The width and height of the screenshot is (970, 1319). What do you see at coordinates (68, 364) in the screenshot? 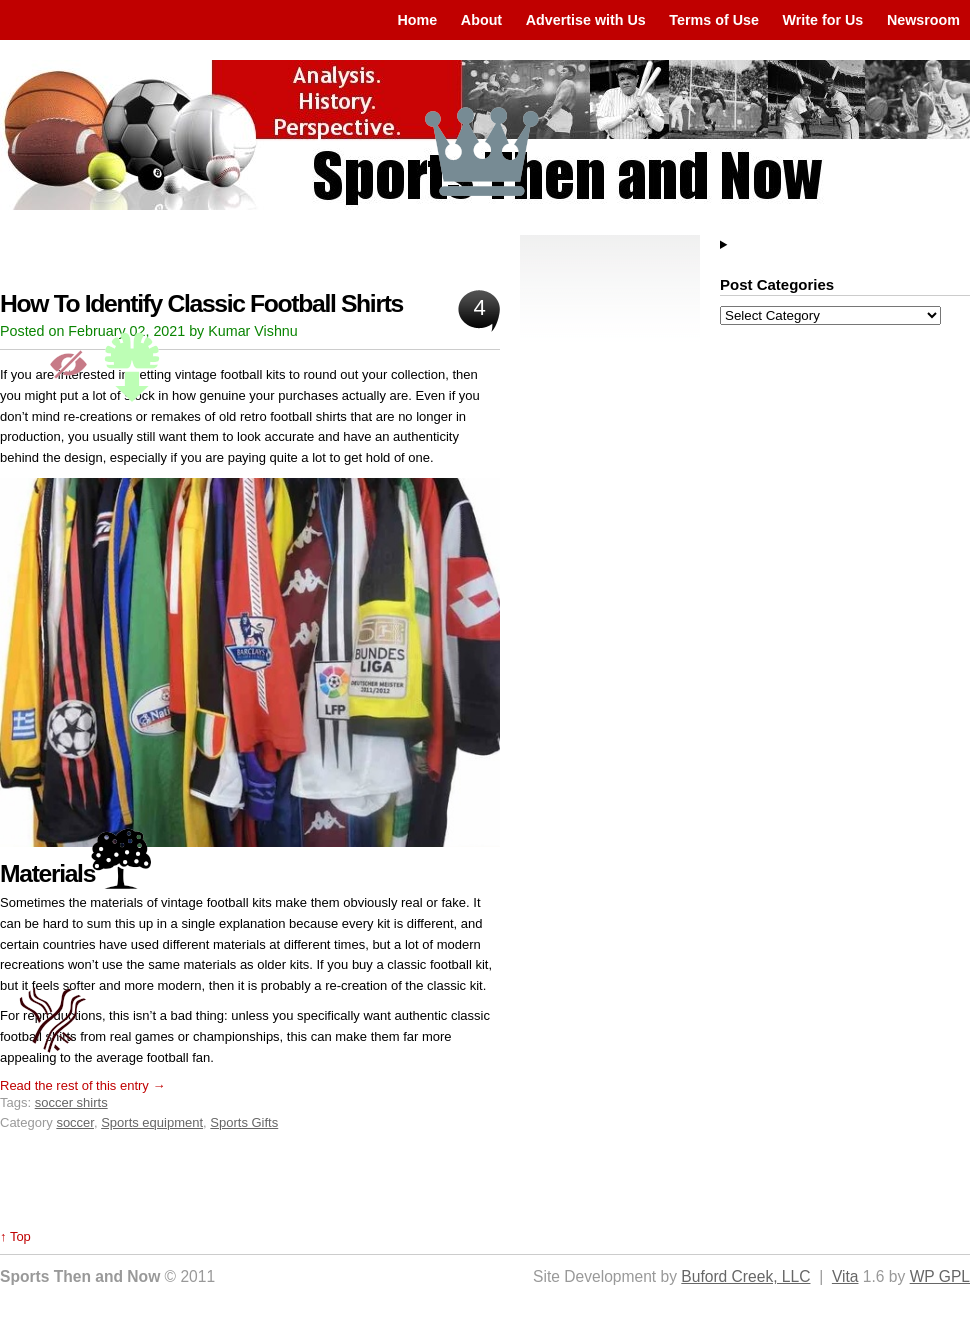
I see `hide content or toggle visibility off` at bounding box center [68, 364].